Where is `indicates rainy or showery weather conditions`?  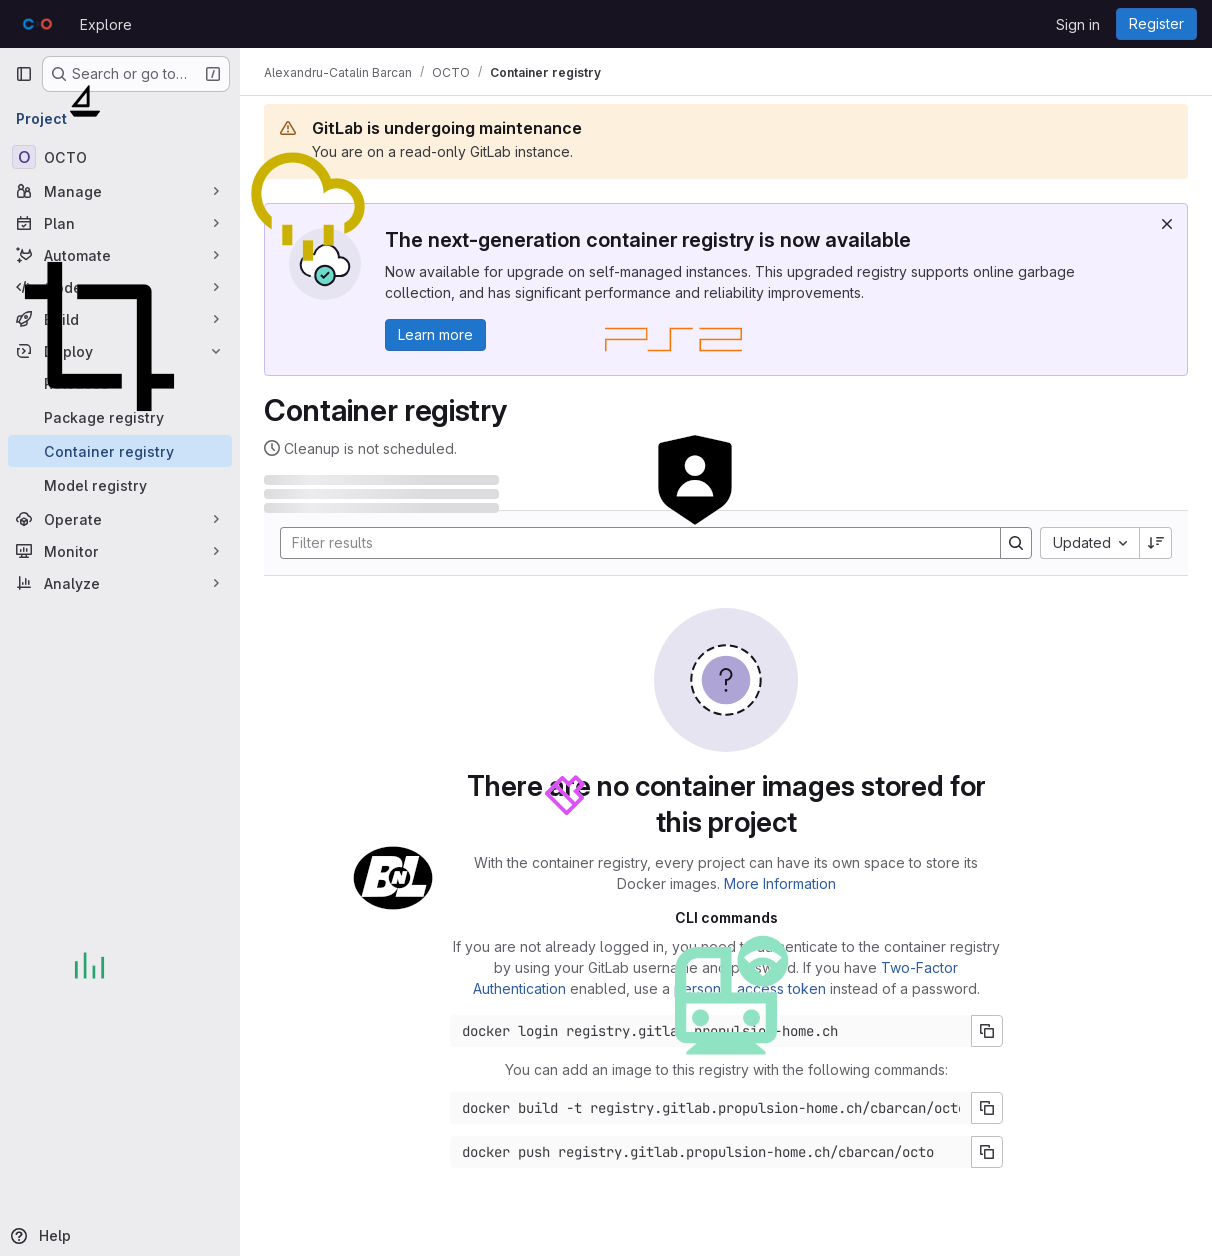 indicates rainy or showery weather conditions is located at coordinates (308, 204).